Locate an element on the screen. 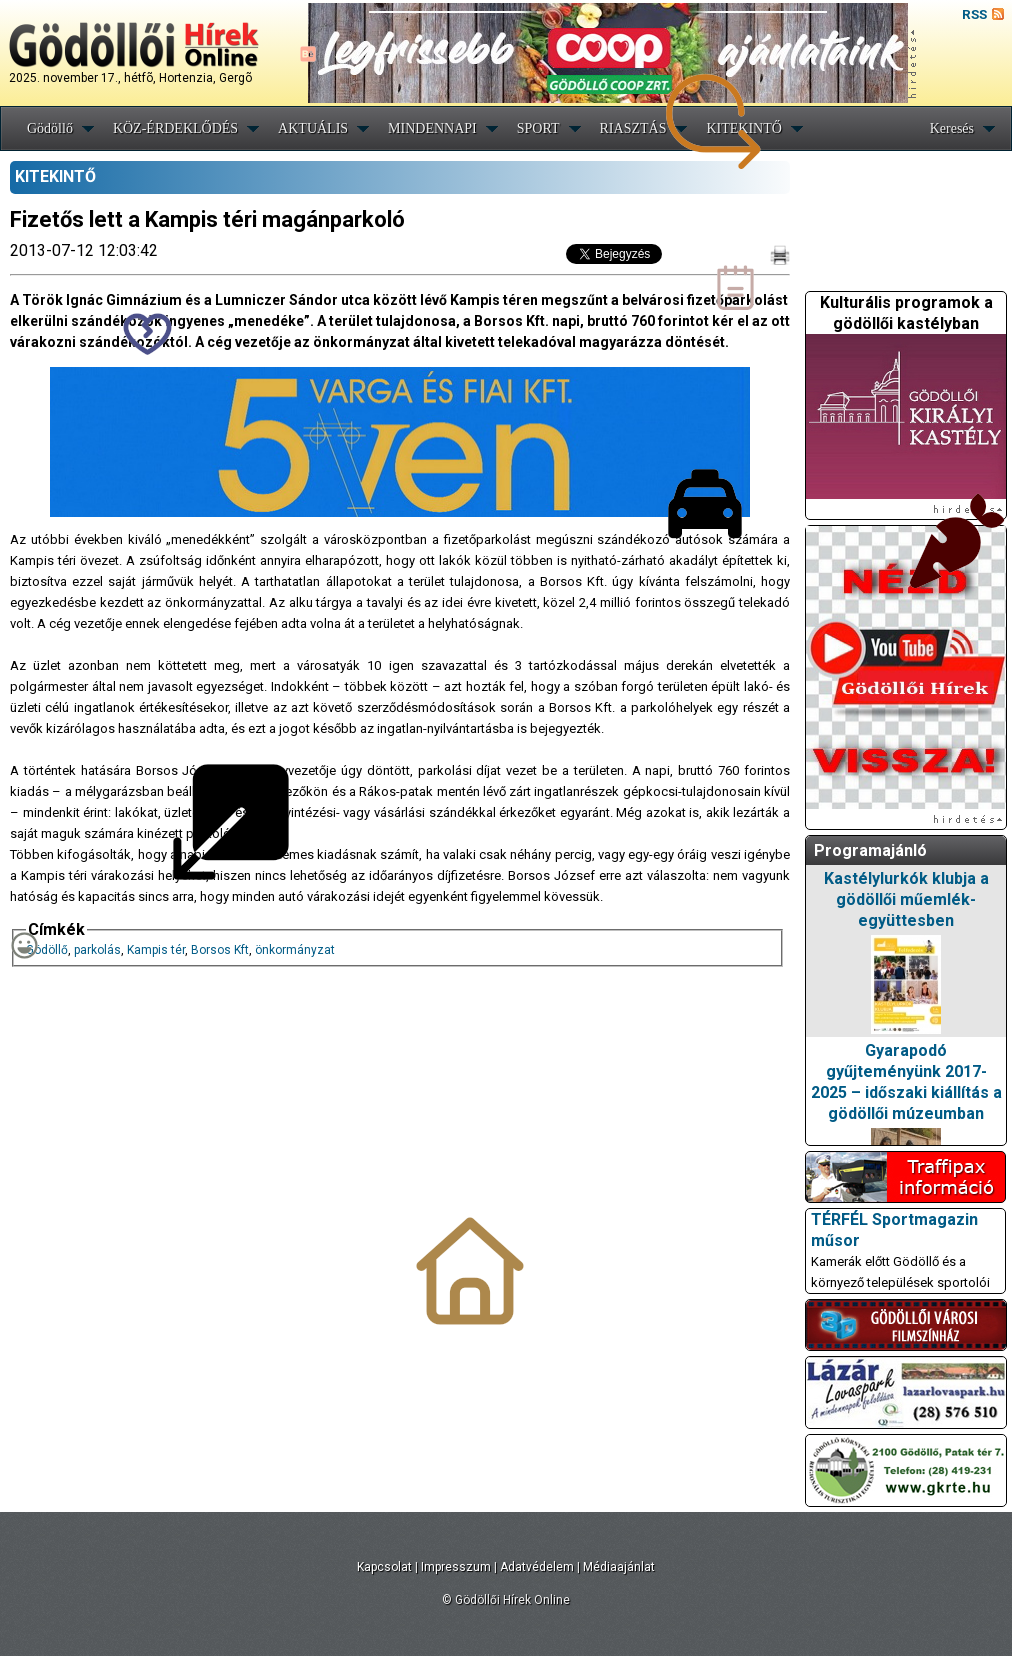  open notepad or notes app is located at coordinates (735, 288).